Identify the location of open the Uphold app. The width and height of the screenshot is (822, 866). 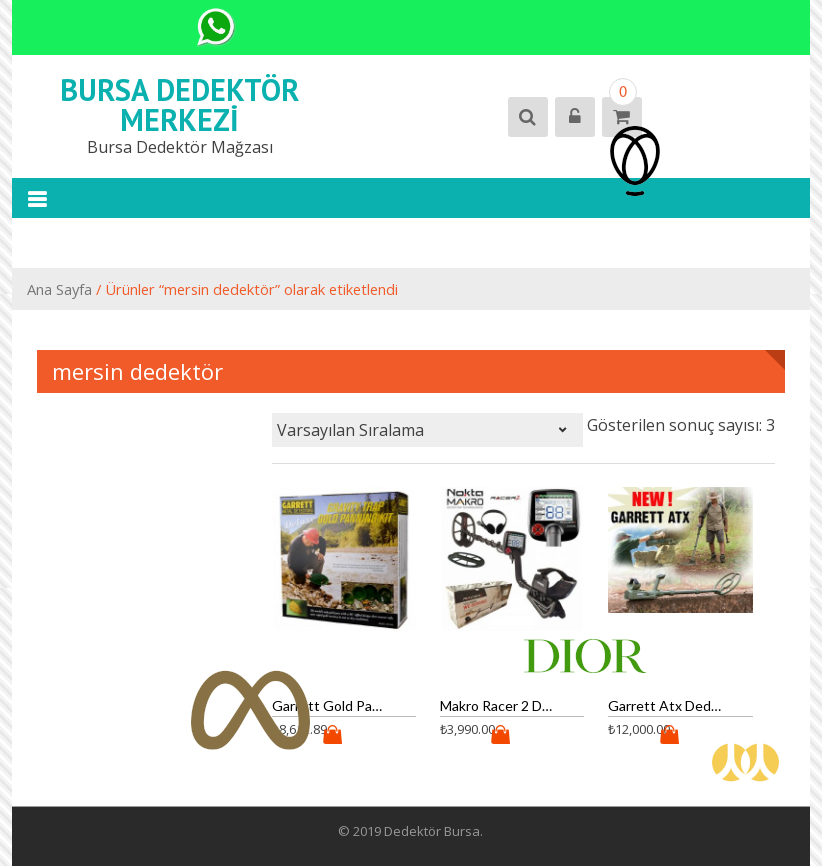
(635, 161).